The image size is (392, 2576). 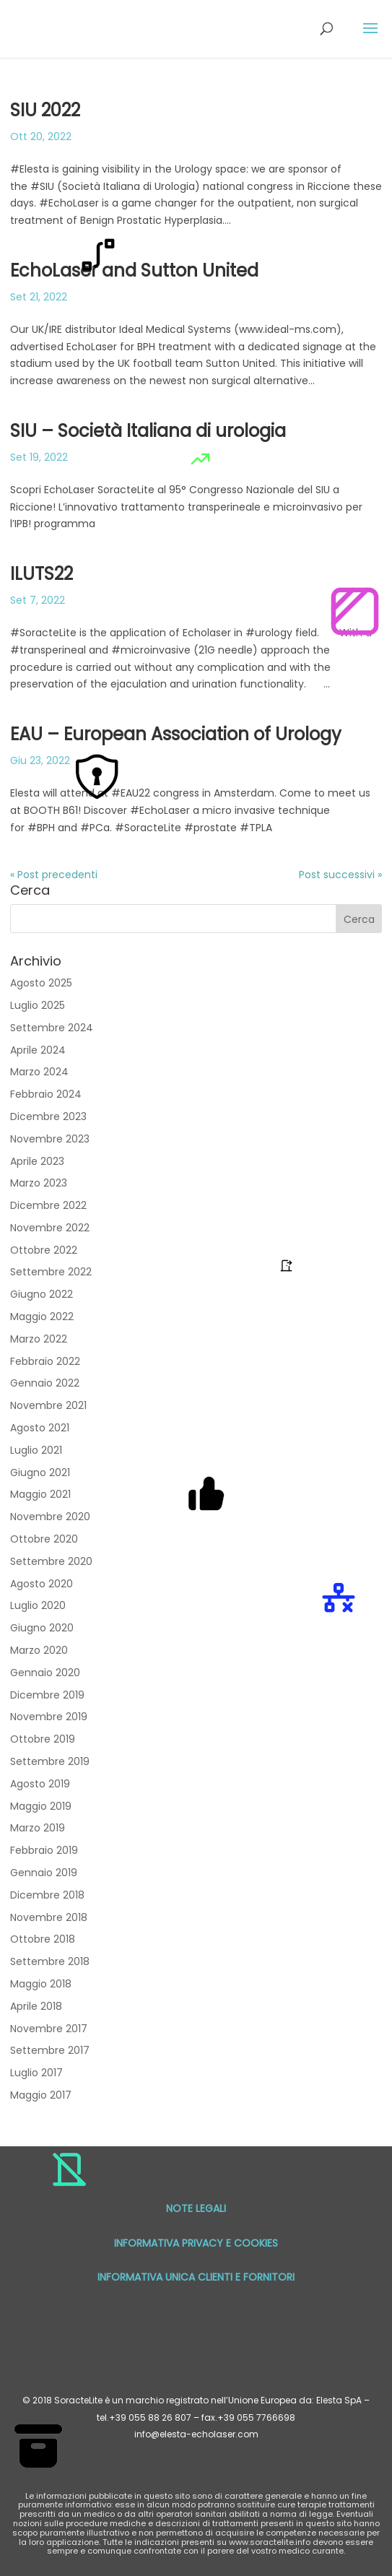 What do you see at coordinates (69, 2169) in the screenshot?
I see `door access disabled or unavailable` at bounding box center [69, 2169].